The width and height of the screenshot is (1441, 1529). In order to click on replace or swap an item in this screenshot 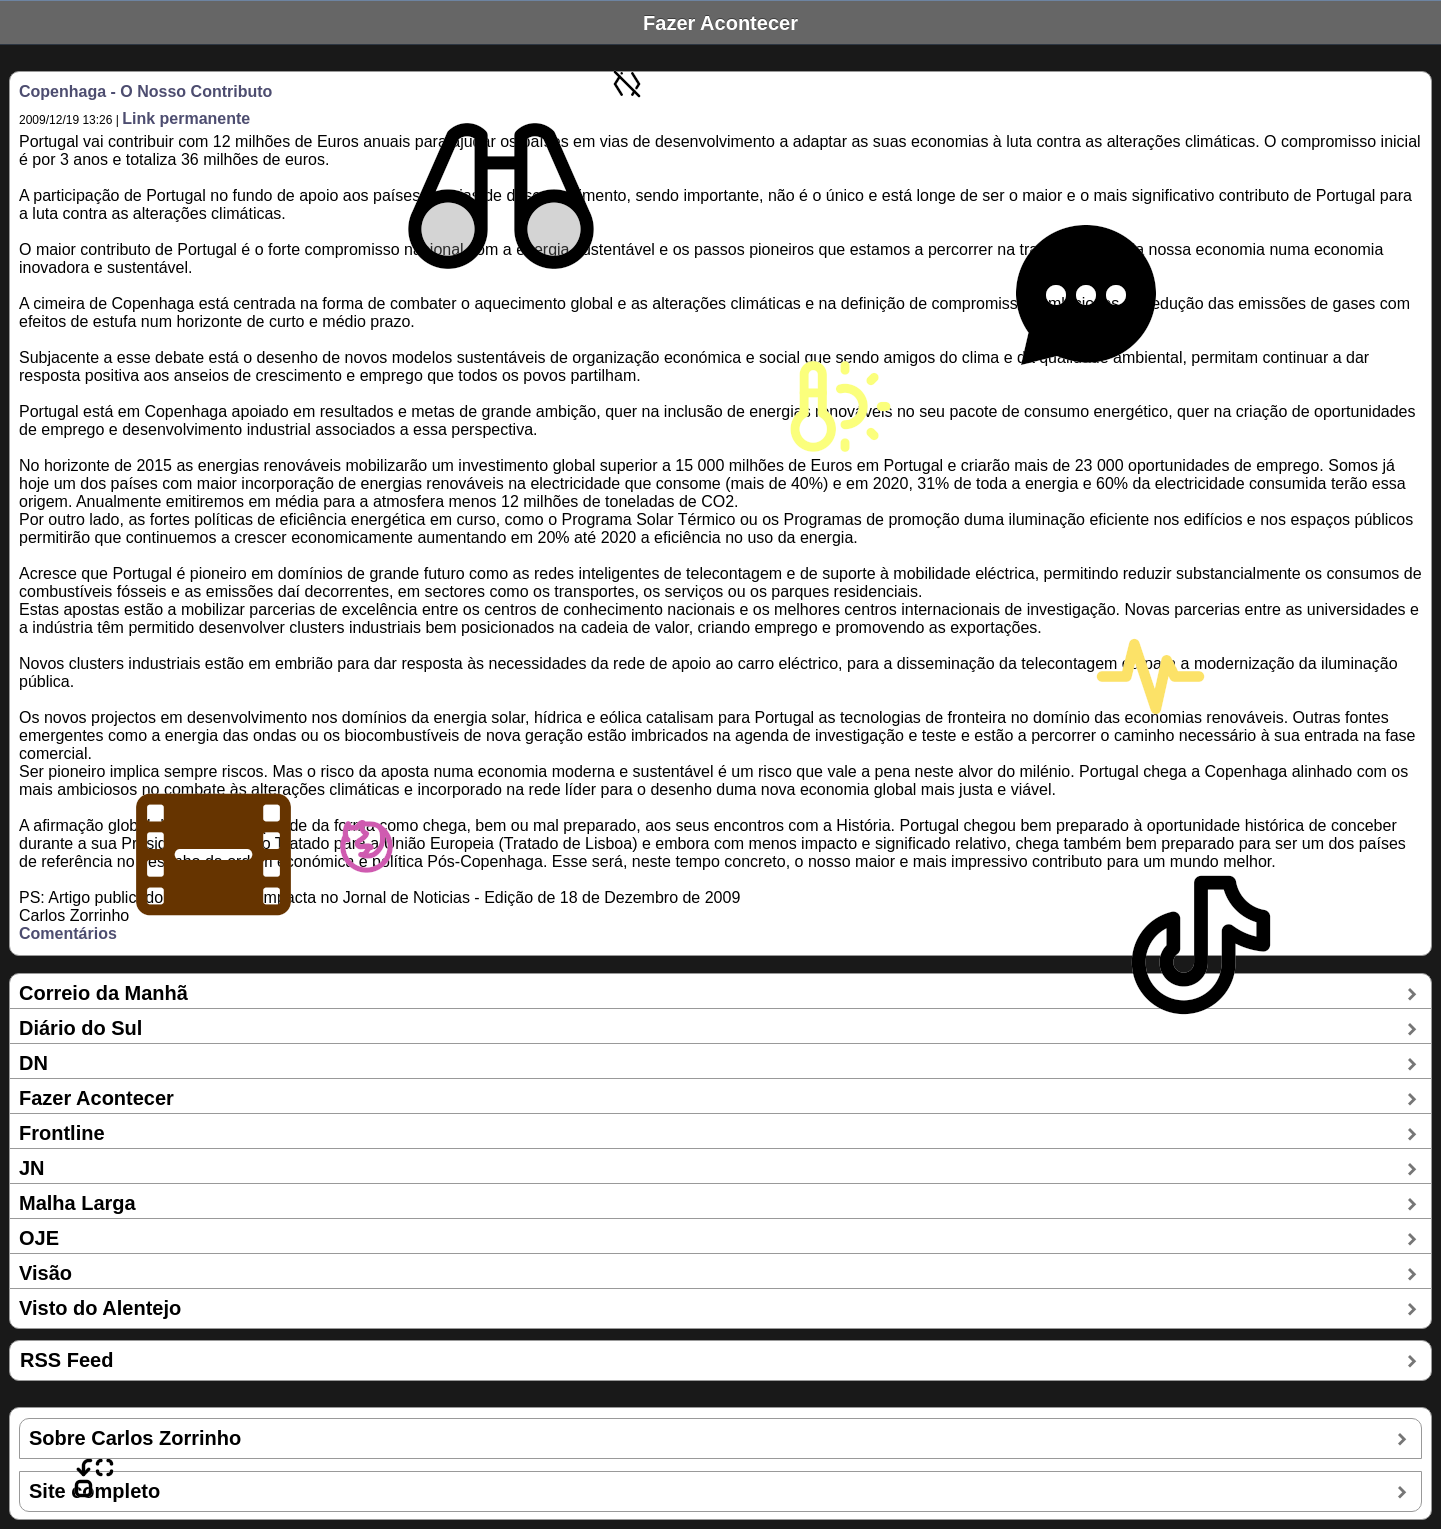, I will do `click(94, 1478)`.